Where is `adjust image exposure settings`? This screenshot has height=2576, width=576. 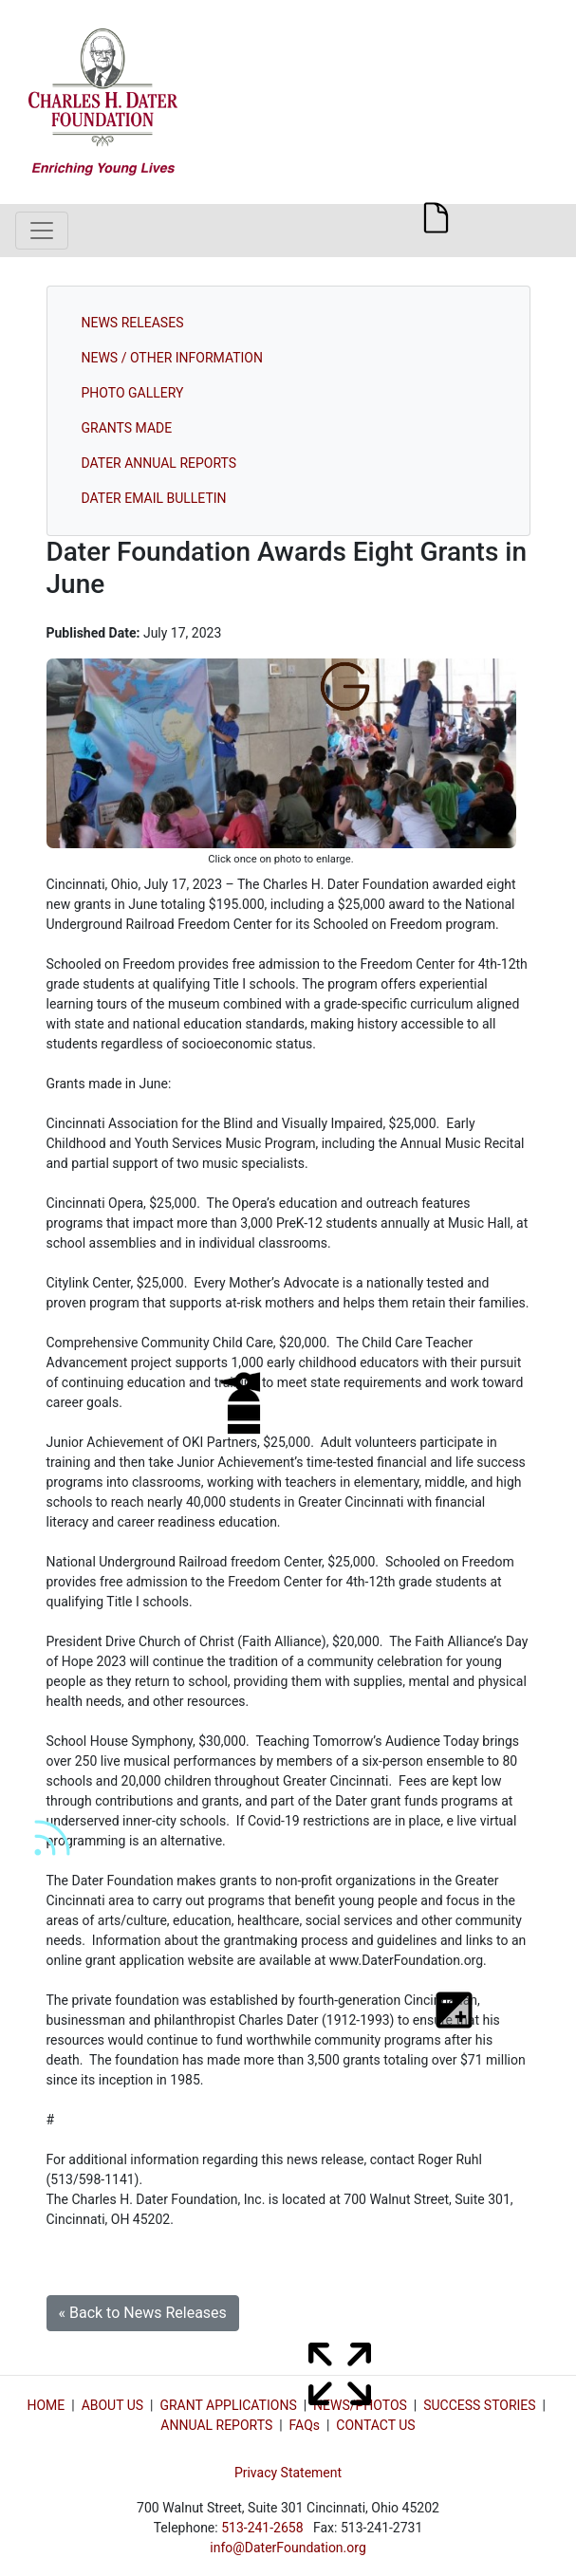
adjust image exposure settings is located at coordinates (454, 2010).